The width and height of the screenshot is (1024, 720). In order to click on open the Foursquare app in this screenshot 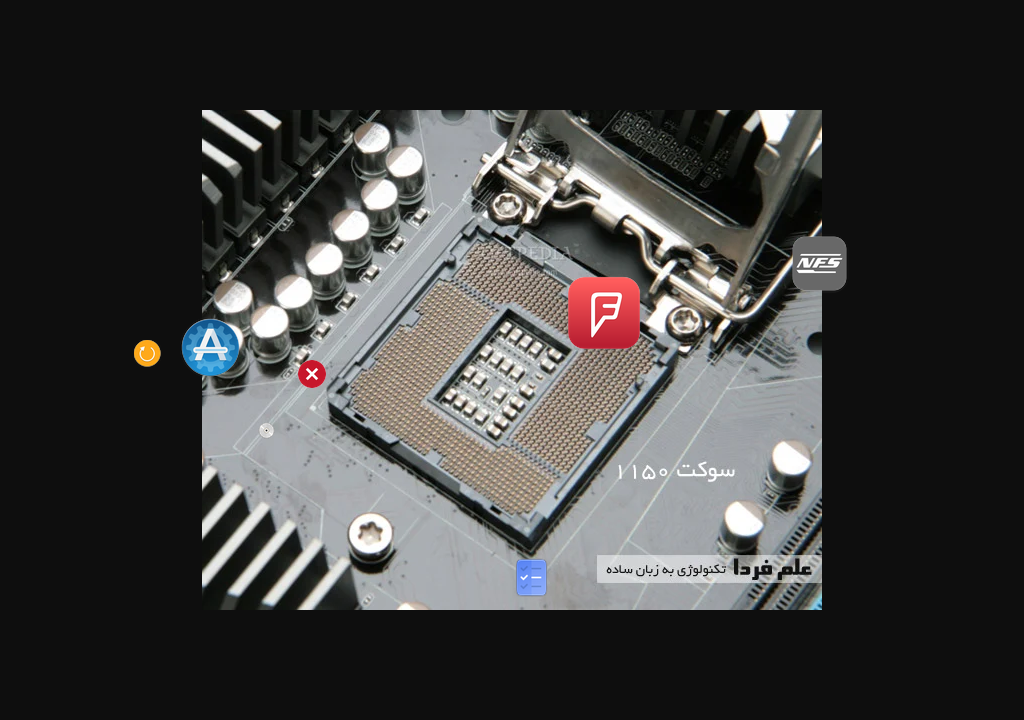, I will do `click(604, 313)`.